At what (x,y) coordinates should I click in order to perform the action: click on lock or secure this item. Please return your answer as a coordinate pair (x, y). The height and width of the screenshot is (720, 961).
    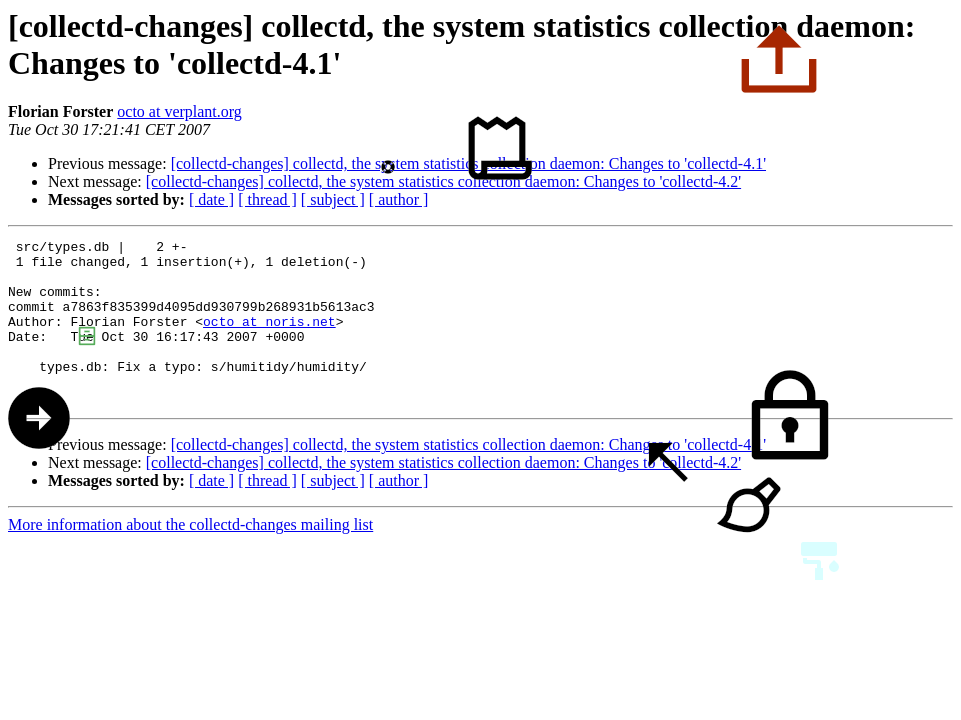
    Looking at the image, I should click on (790, 417).